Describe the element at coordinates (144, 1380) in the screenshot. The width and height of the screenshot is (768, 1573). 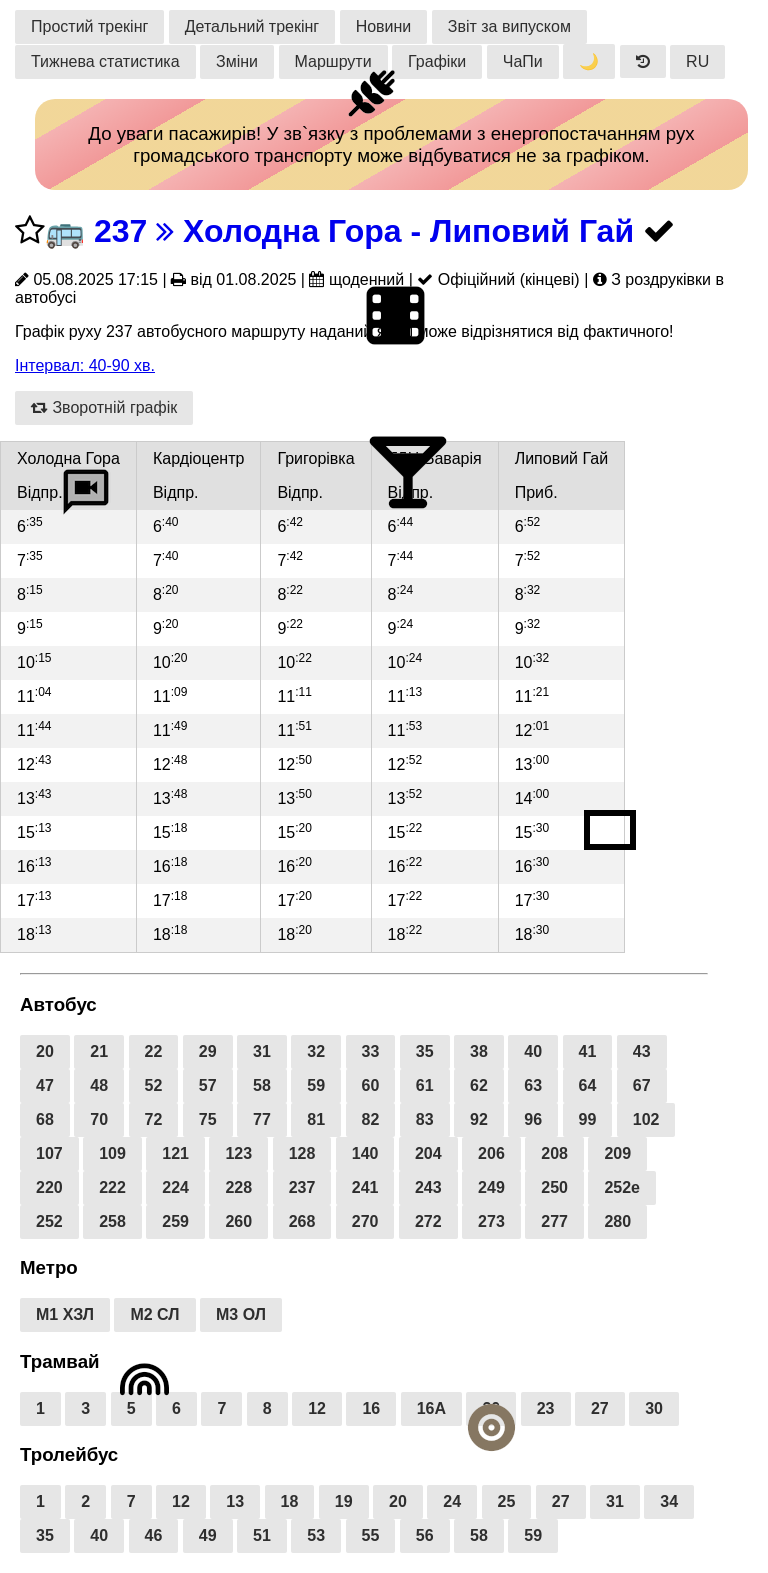
I see `indicates LGBTQ+ pride or inclusivity features` at that location.